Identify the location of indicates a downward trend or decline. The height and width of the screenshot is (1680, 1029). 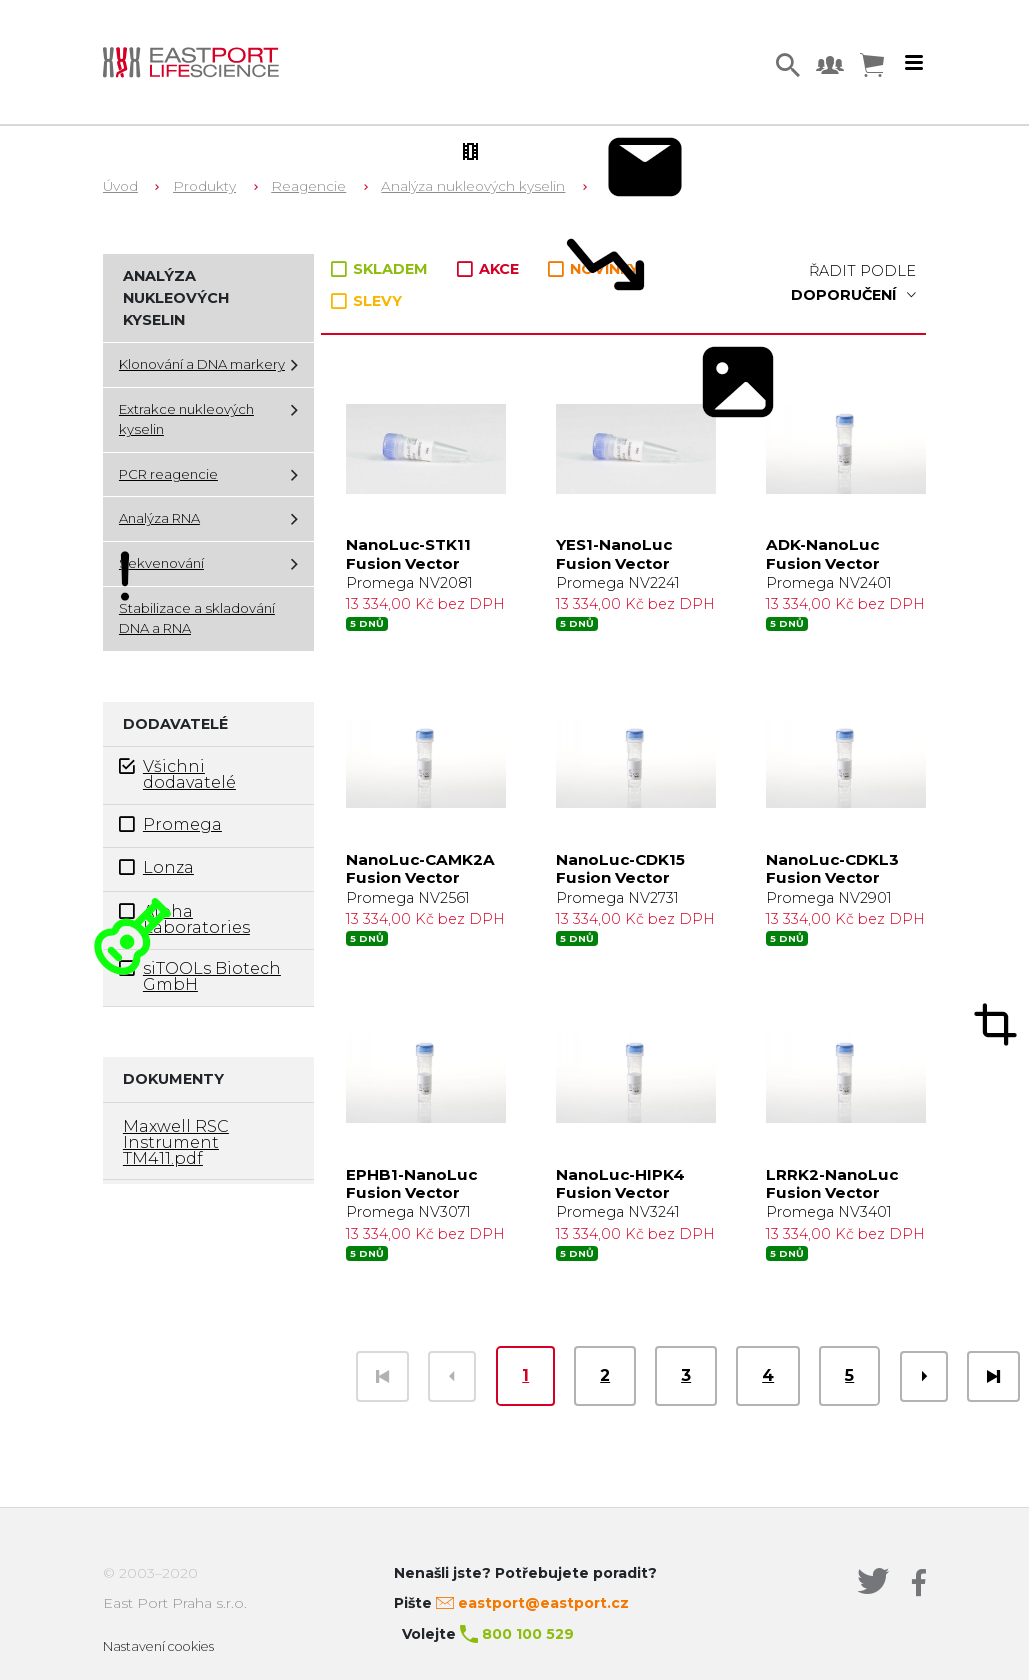
(605, 264).